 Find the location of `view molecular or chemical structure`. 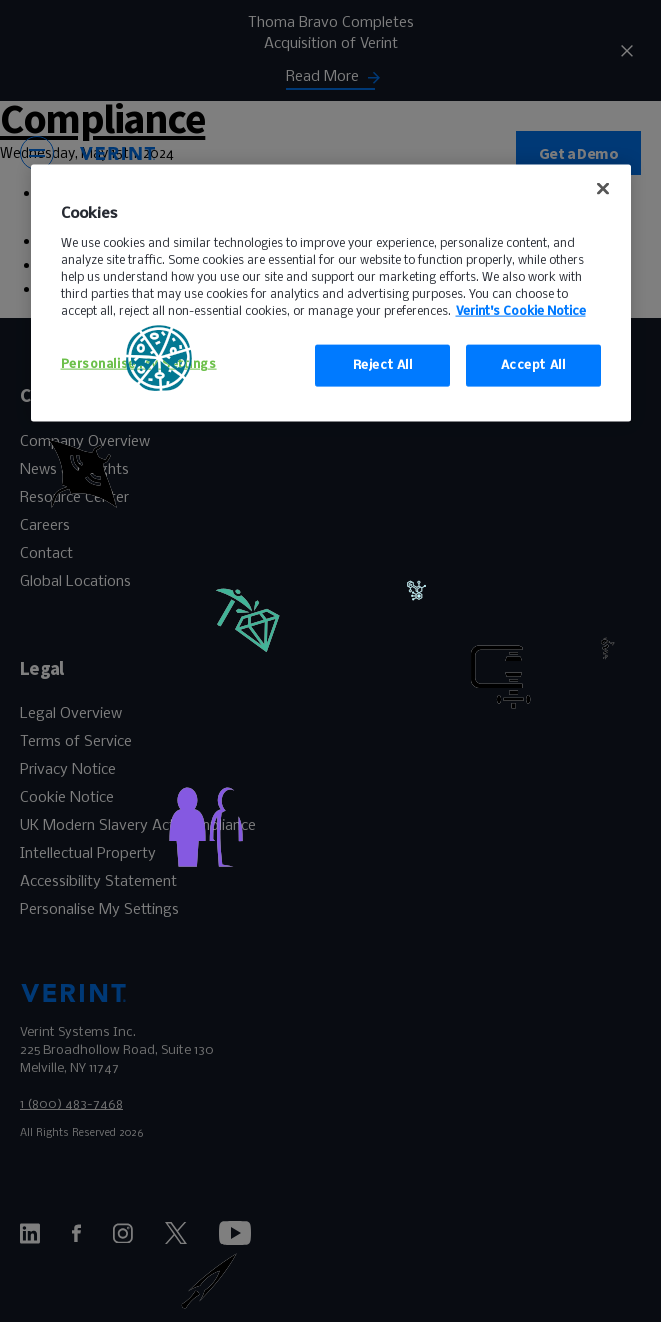

view molecular or chemical structure is located at coordinates (416, 590).